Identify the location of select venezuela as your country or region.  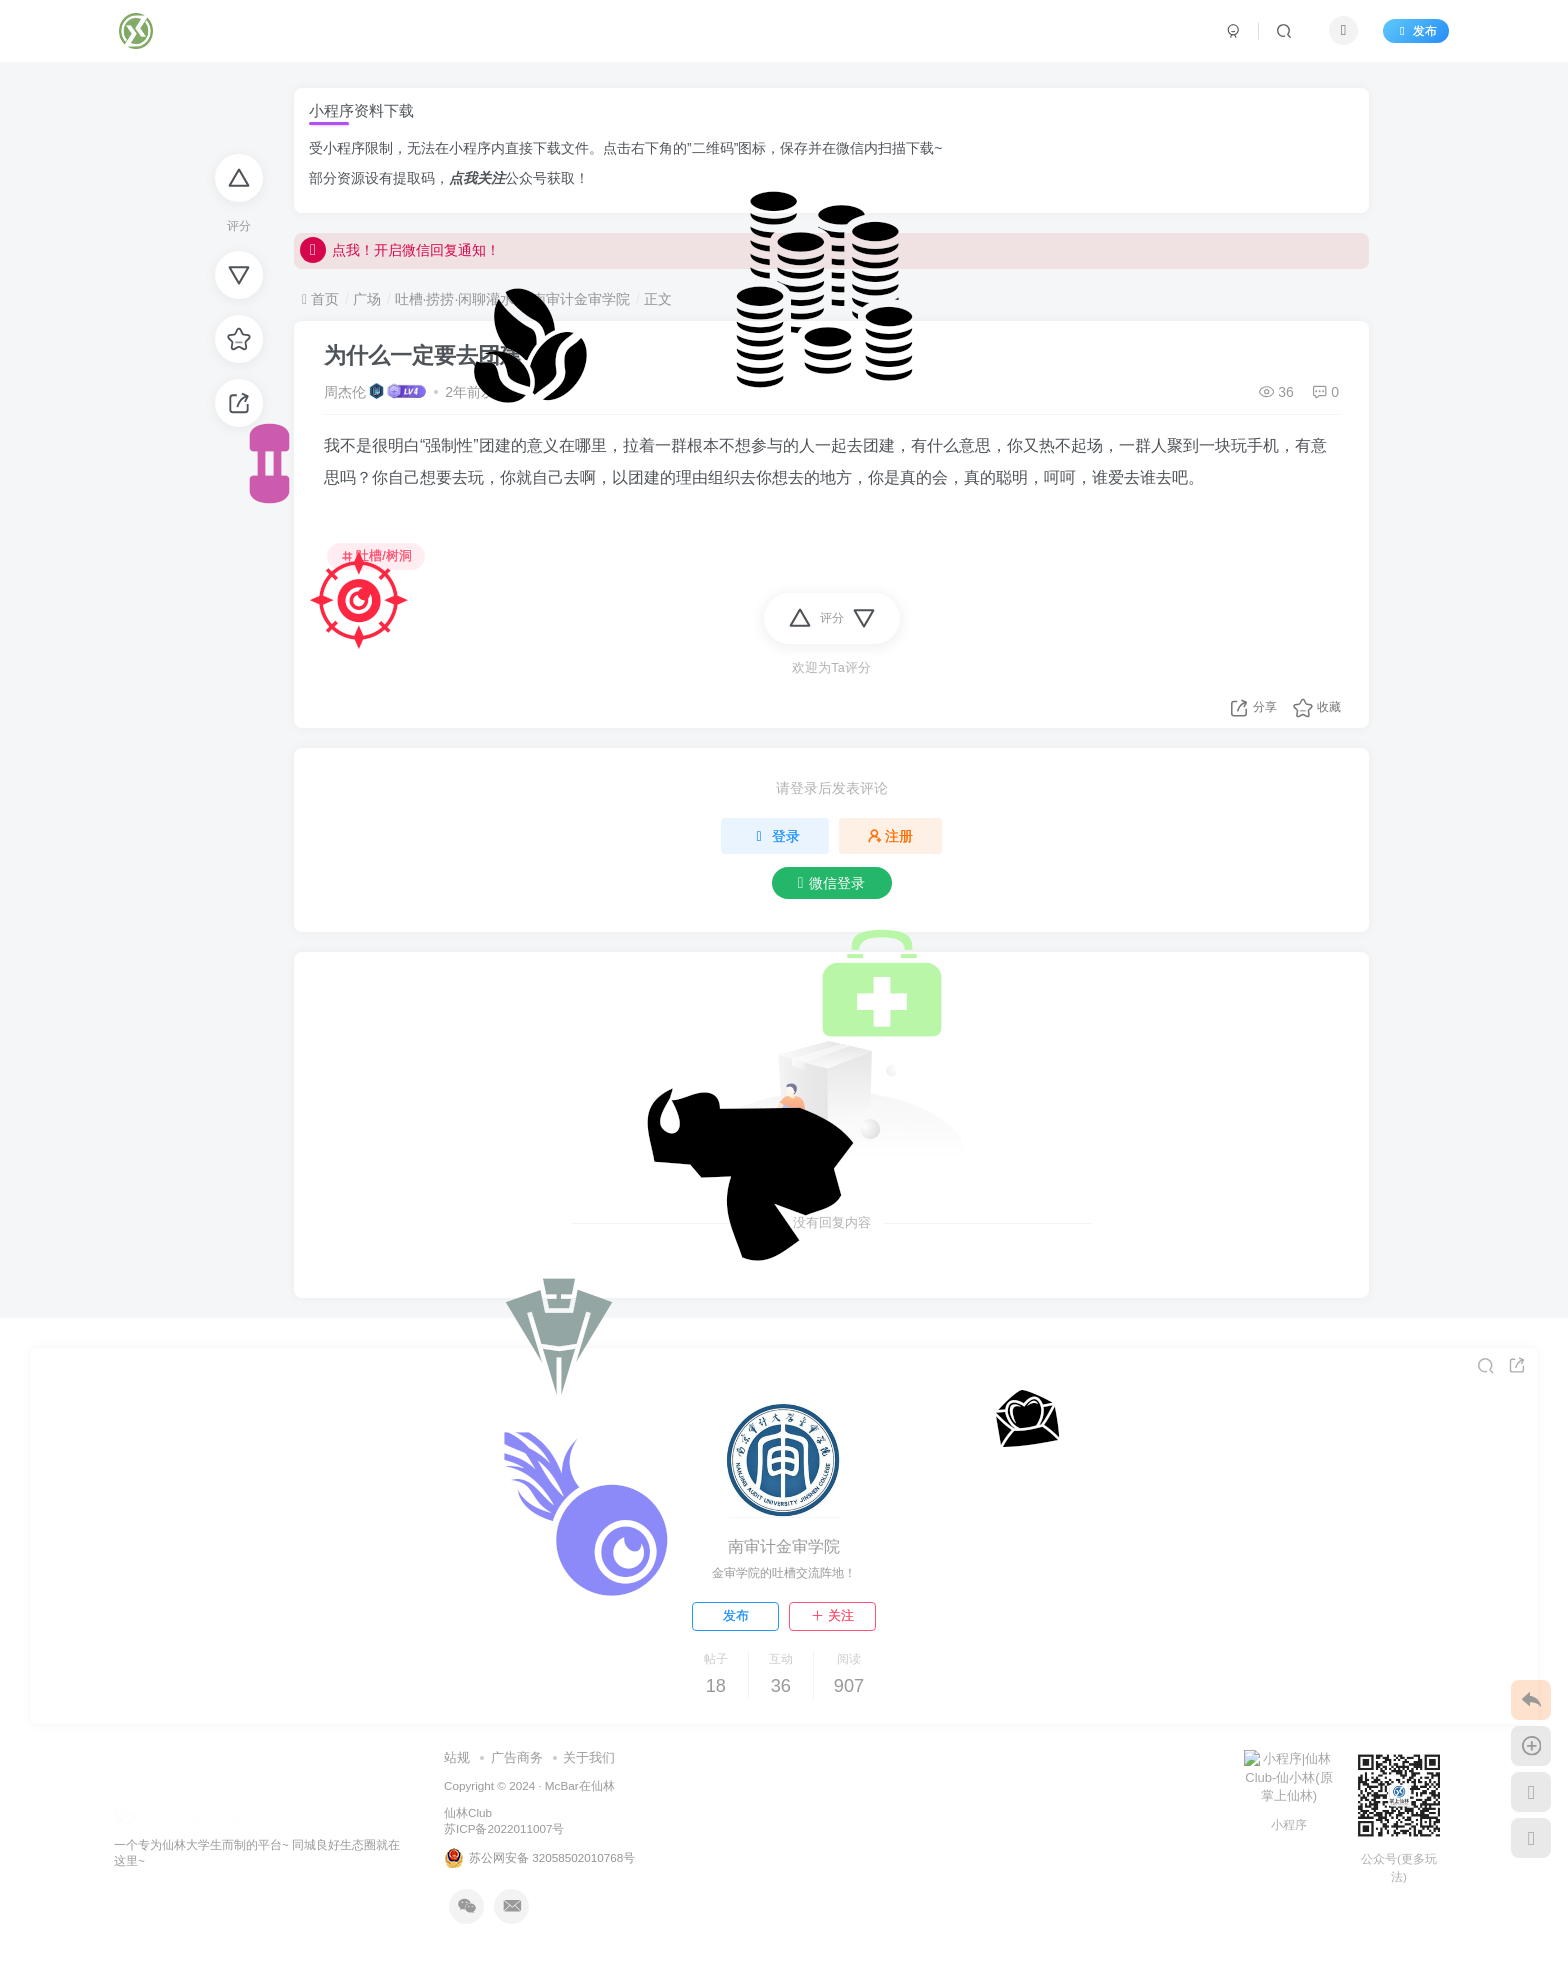
(750, 1174).